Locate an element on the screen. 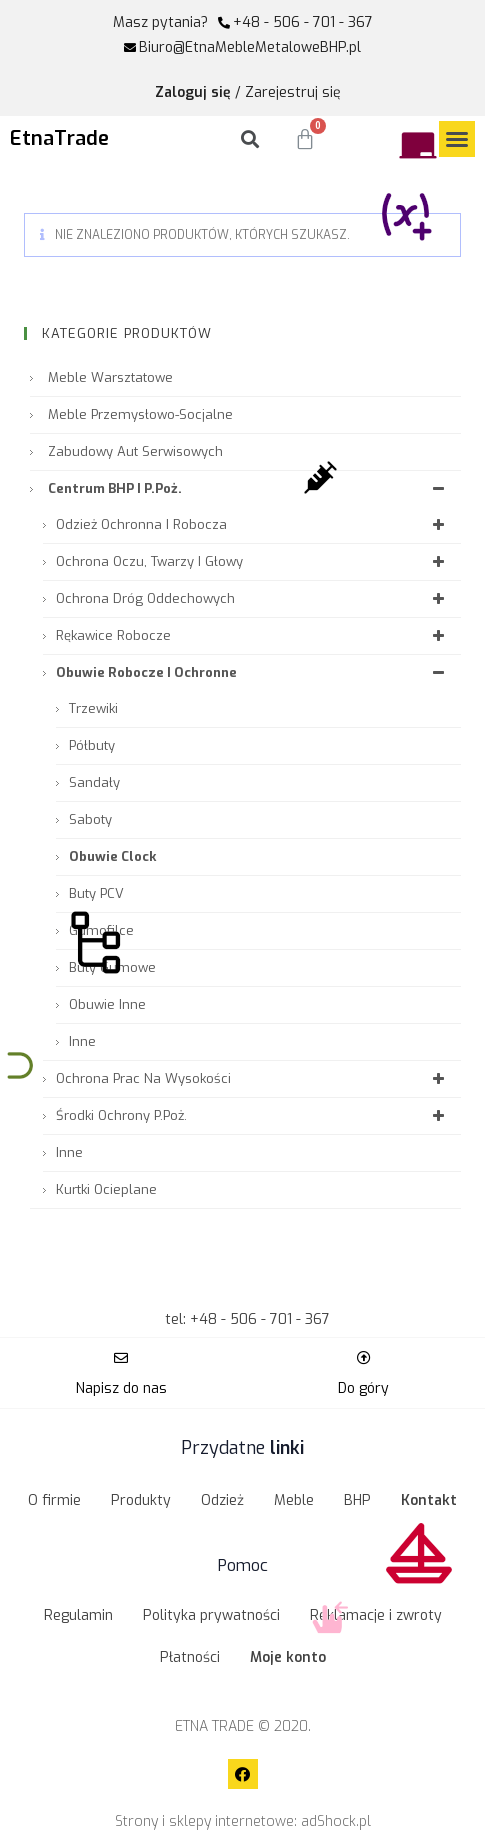 The image size is (485, 1844). open whiteboard or presentation mode is located at coordinates (418, 146).